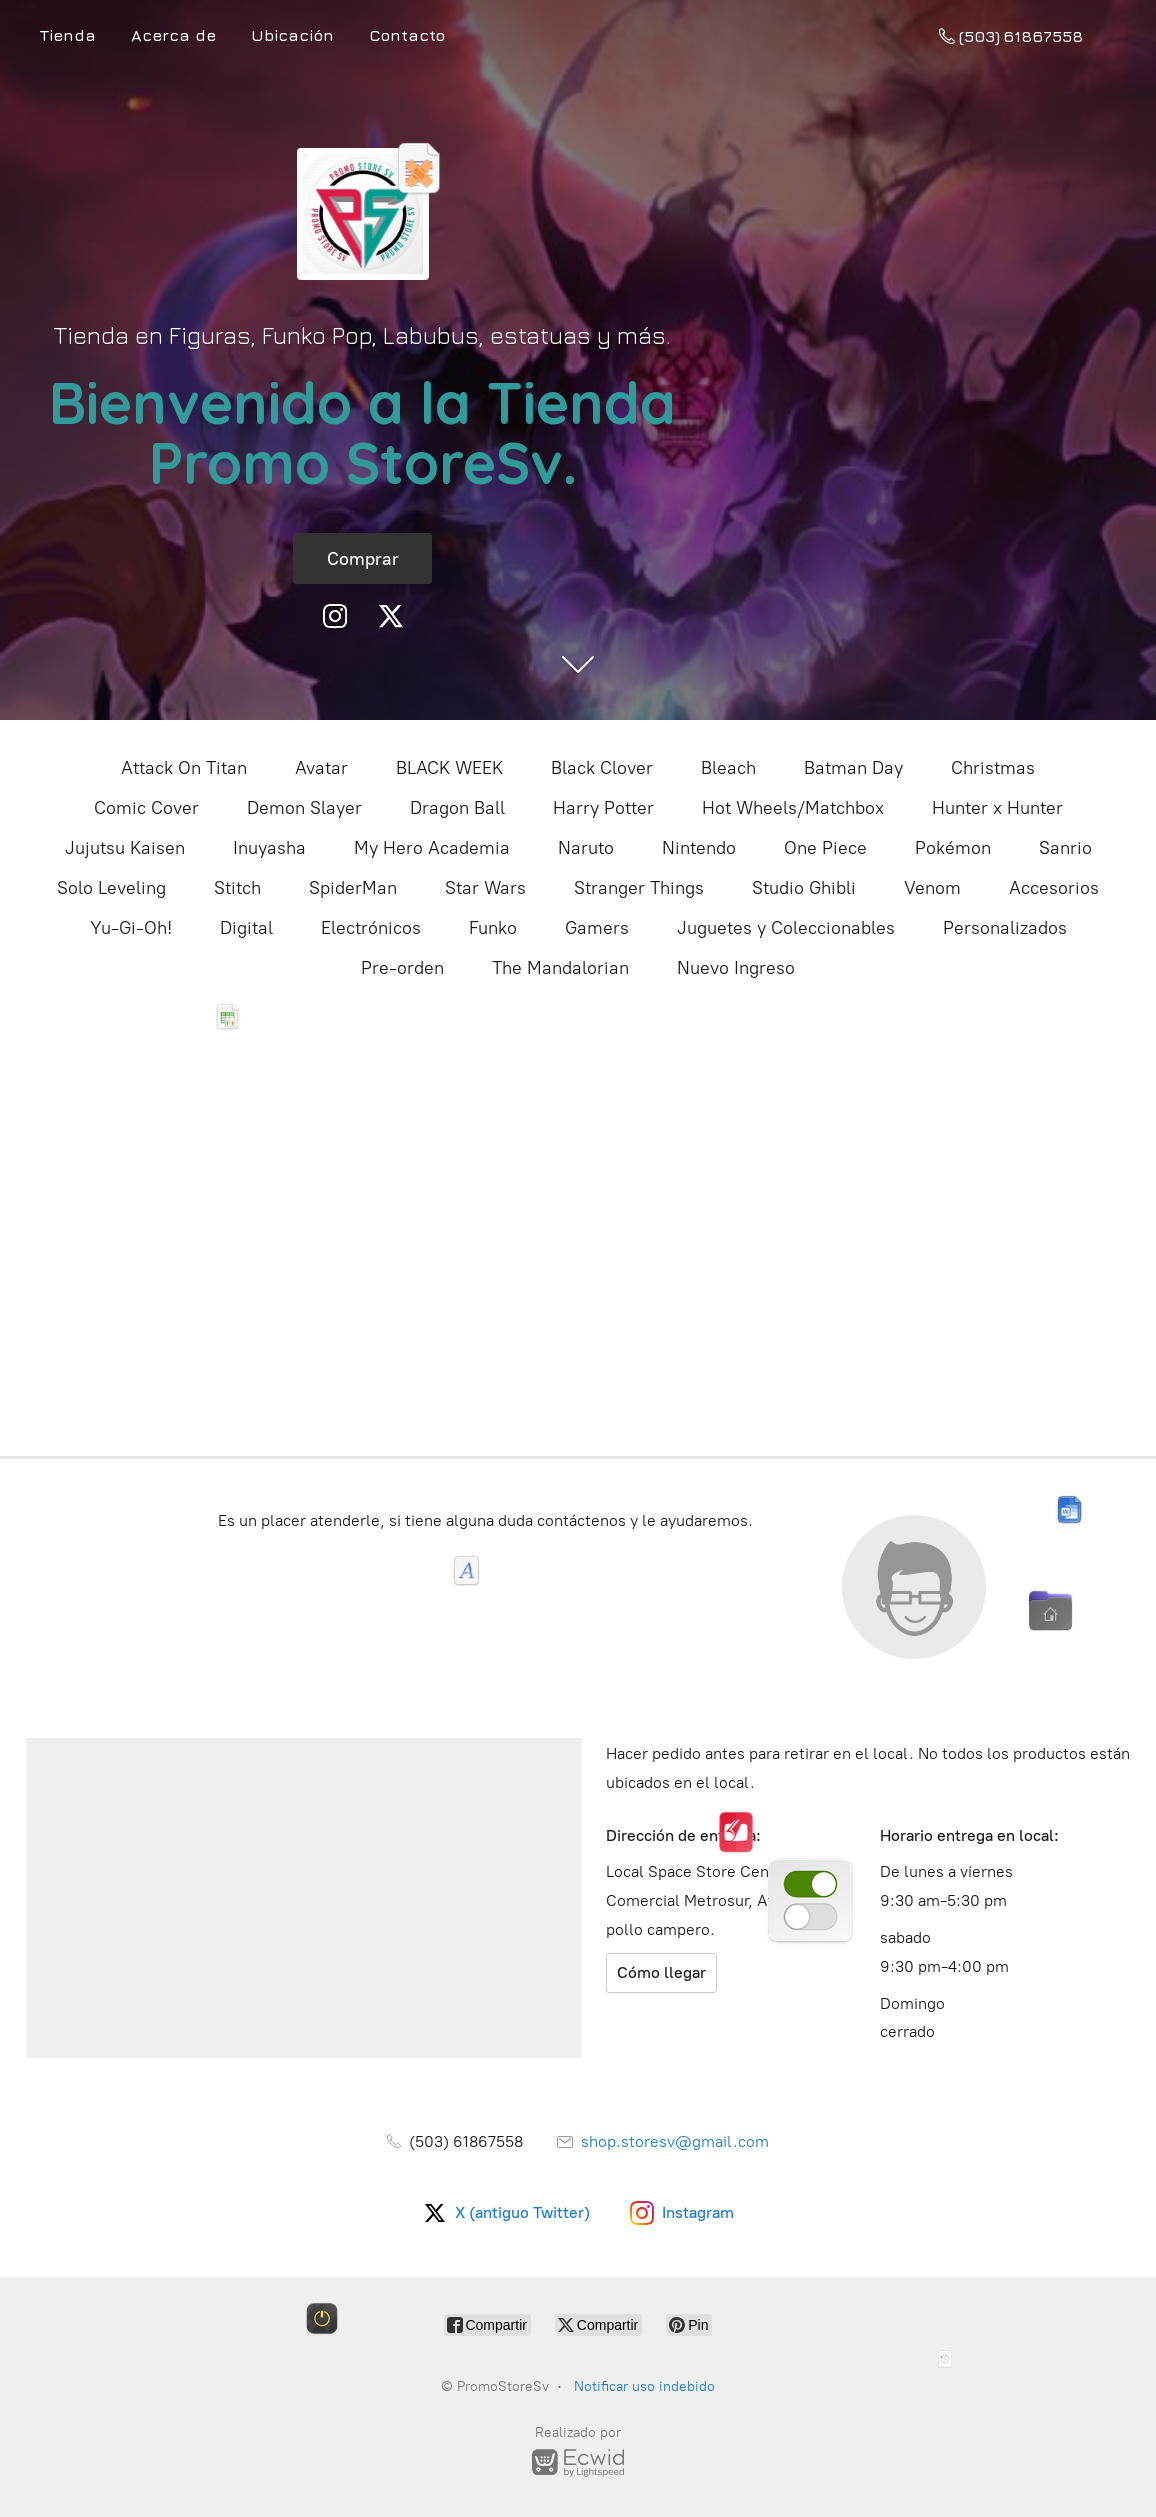  I want to click on a patch or diff file for code changes, so click(419, 168).